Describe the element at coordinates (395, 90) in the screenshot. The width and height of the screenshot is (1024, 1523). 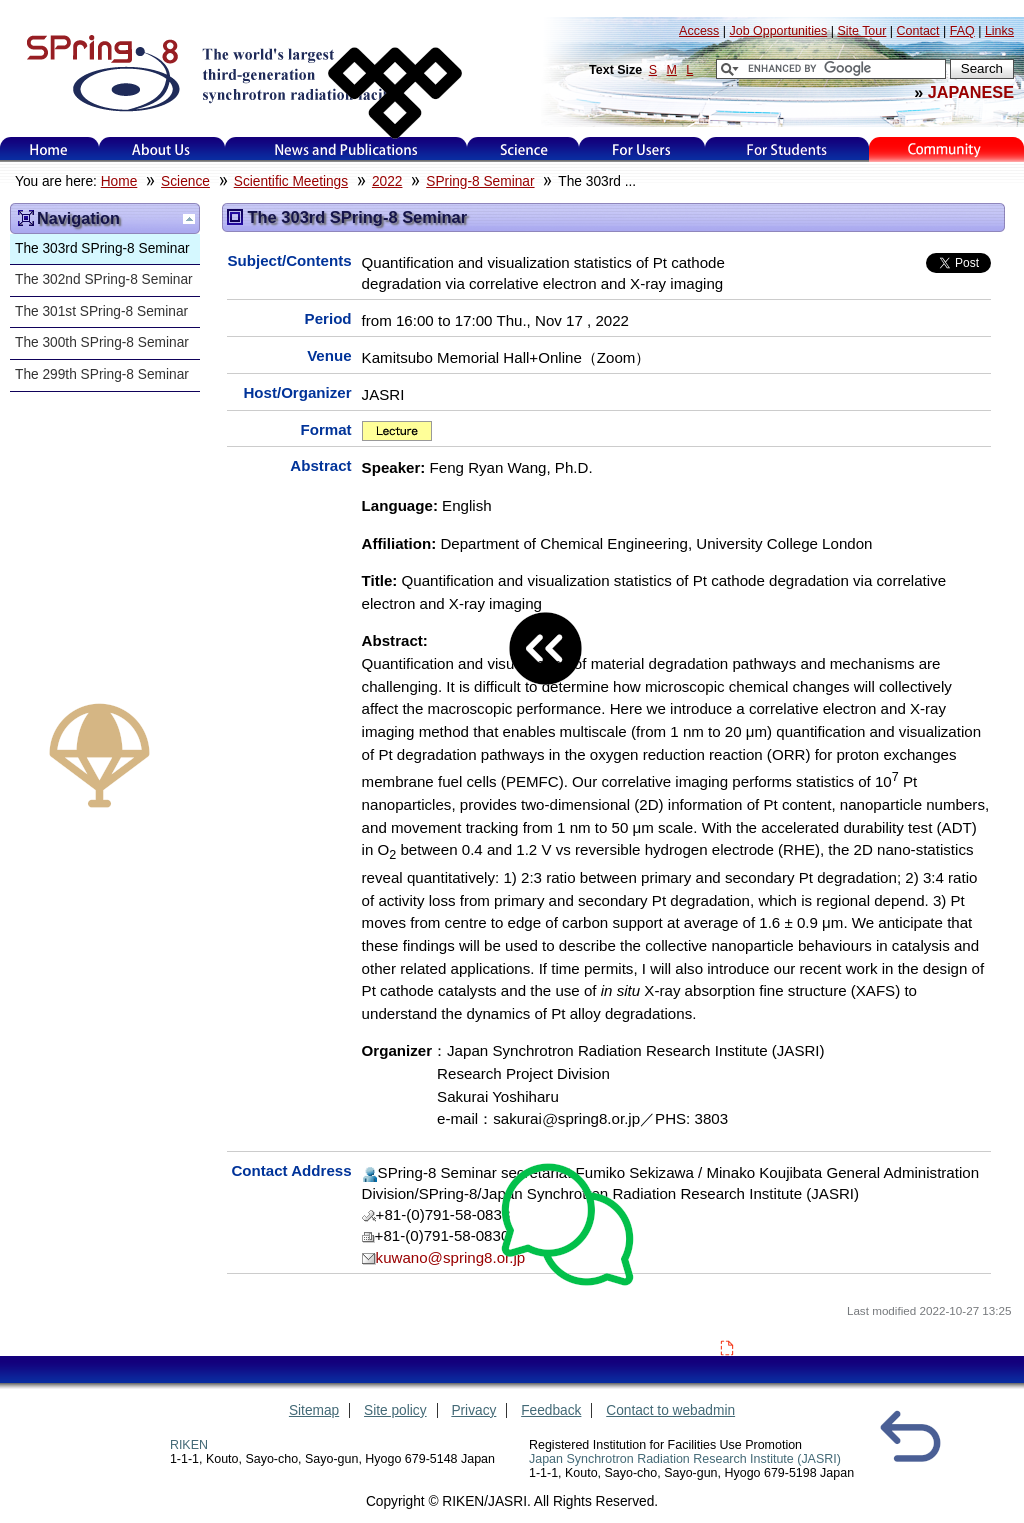
I see `open tidal music streaming app` at that location.